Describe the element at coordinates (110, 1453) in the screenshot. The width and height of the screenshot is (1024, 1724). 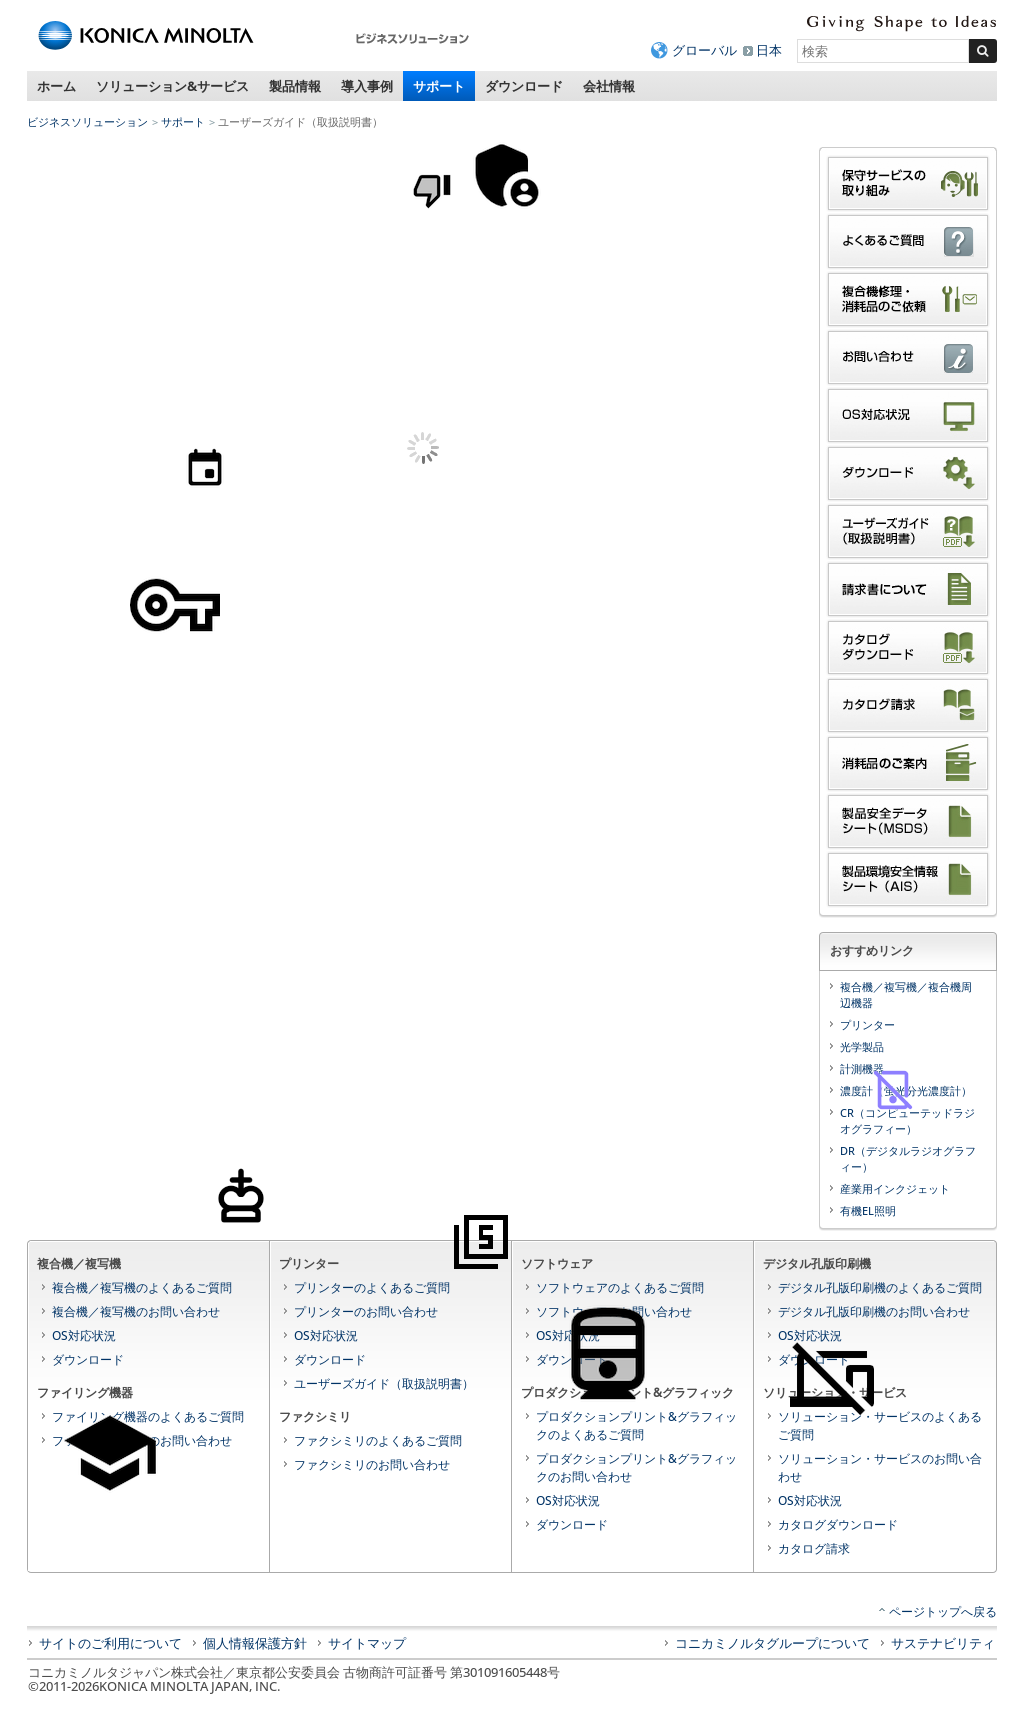
I see `access education or school-related content` at that location.